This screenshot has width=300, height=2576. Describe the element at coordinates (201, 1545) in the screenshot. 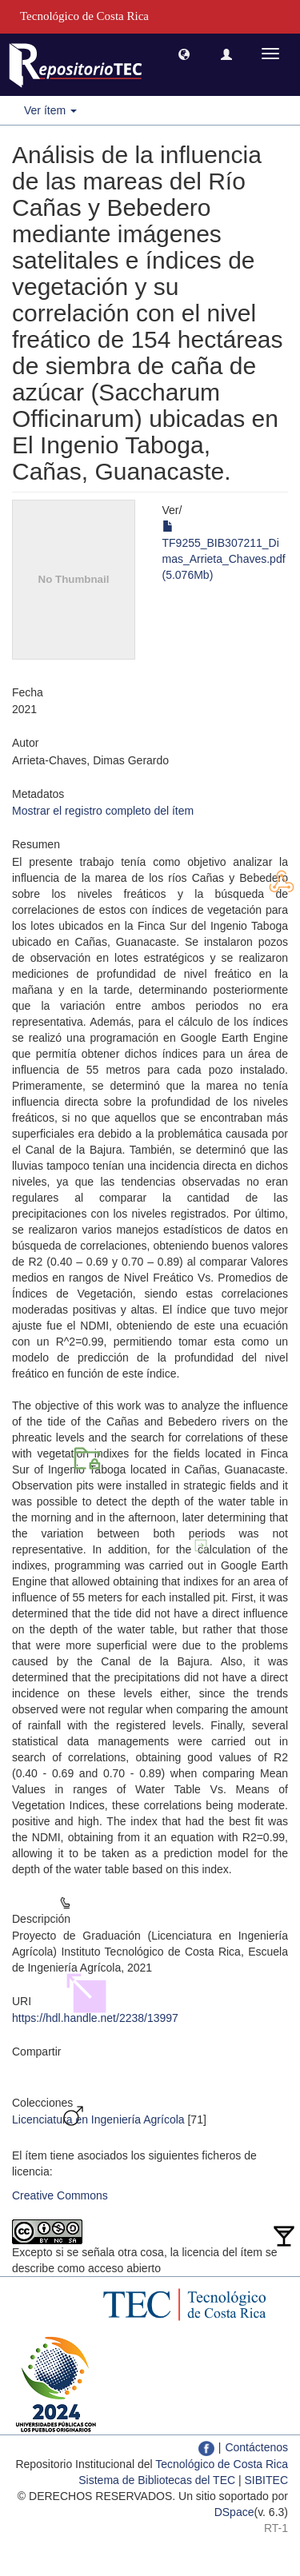

I see `navigate to the next item or screen` at that location.